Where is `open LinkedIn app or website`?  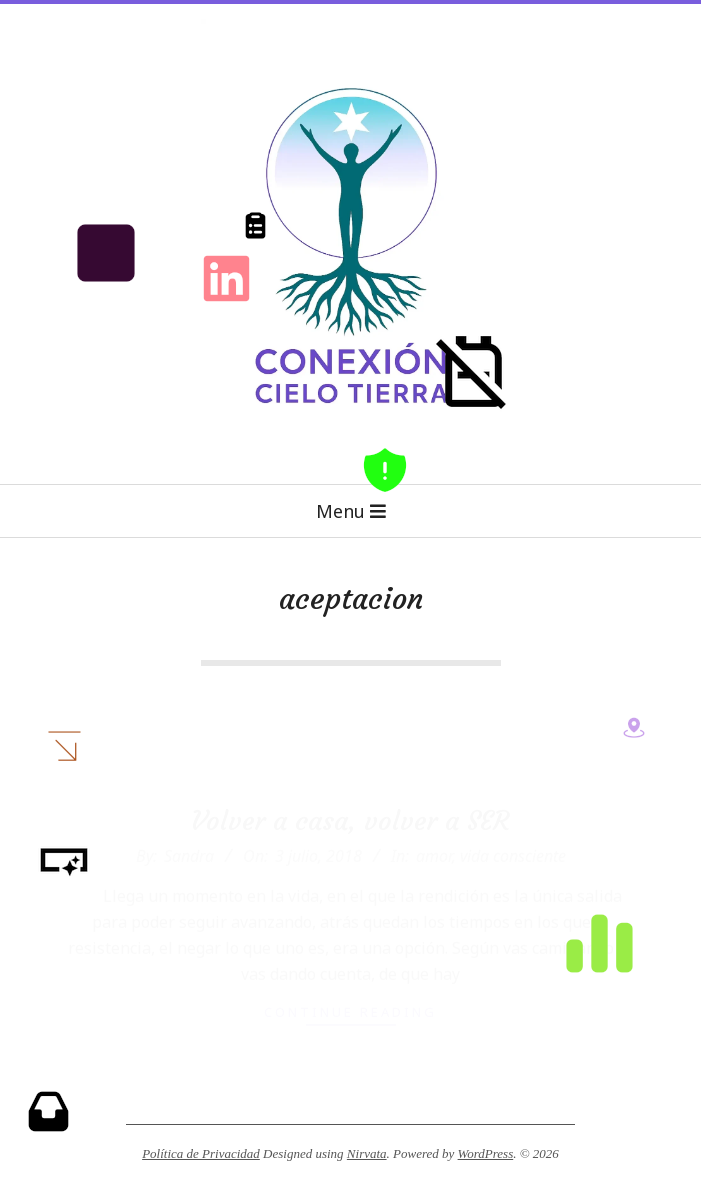 open LinkedIn app or website is located at coordinates (226, 278).